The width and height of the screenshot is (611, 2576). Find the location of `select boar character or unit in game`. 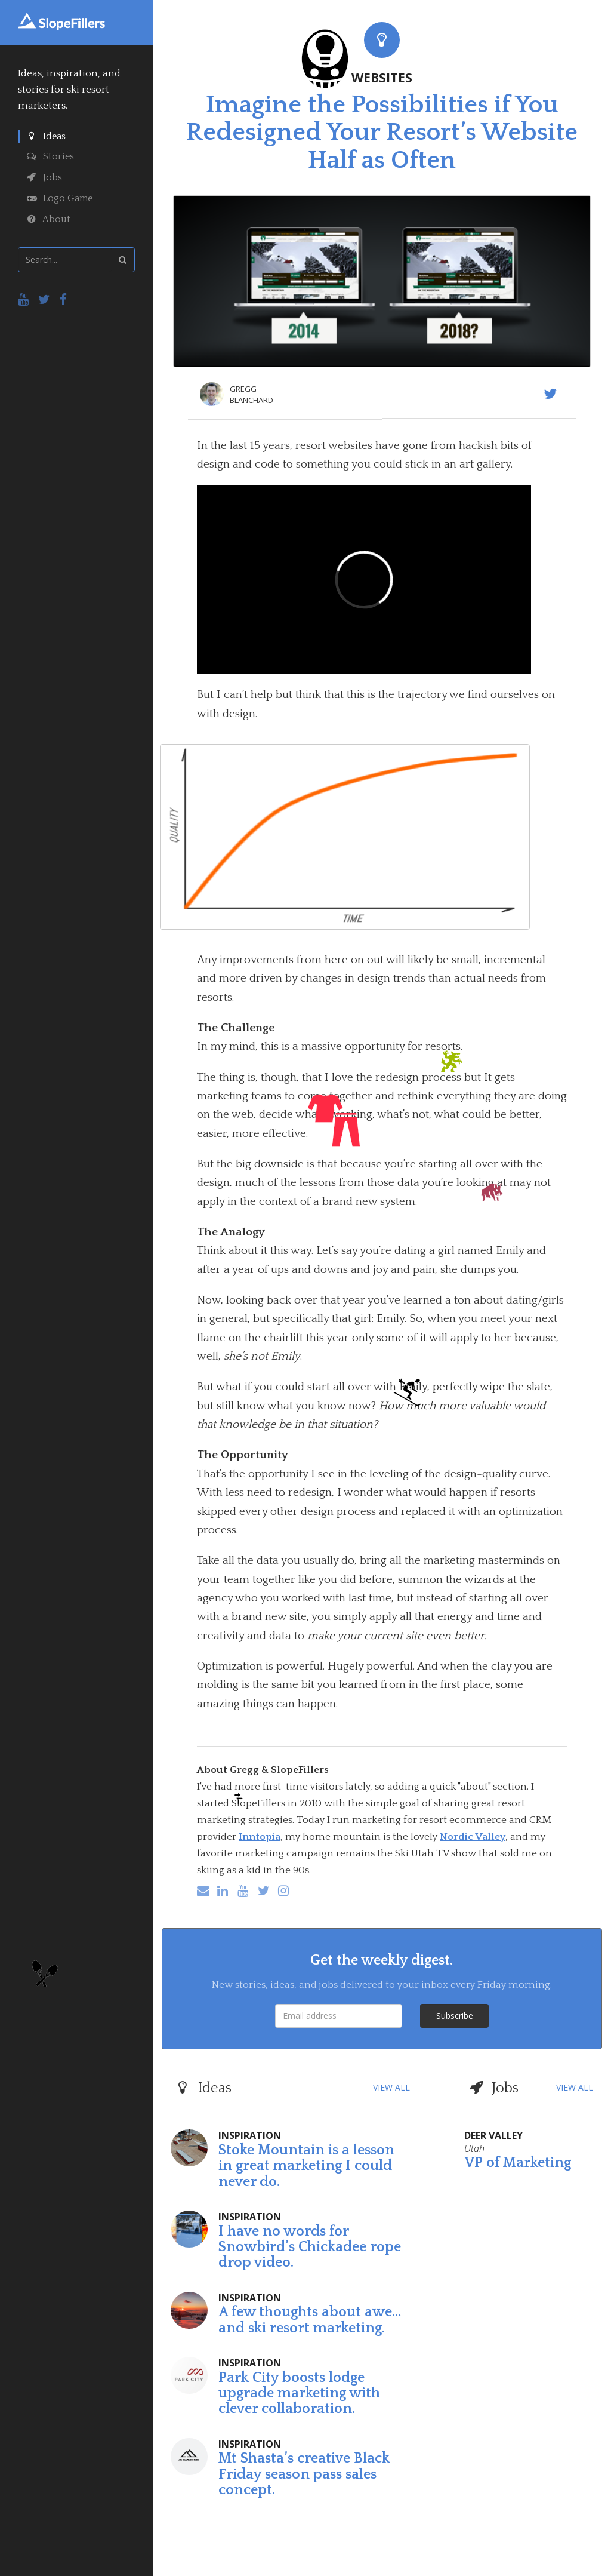

select boar character or unit in game is located at coordinates (492, 1191).